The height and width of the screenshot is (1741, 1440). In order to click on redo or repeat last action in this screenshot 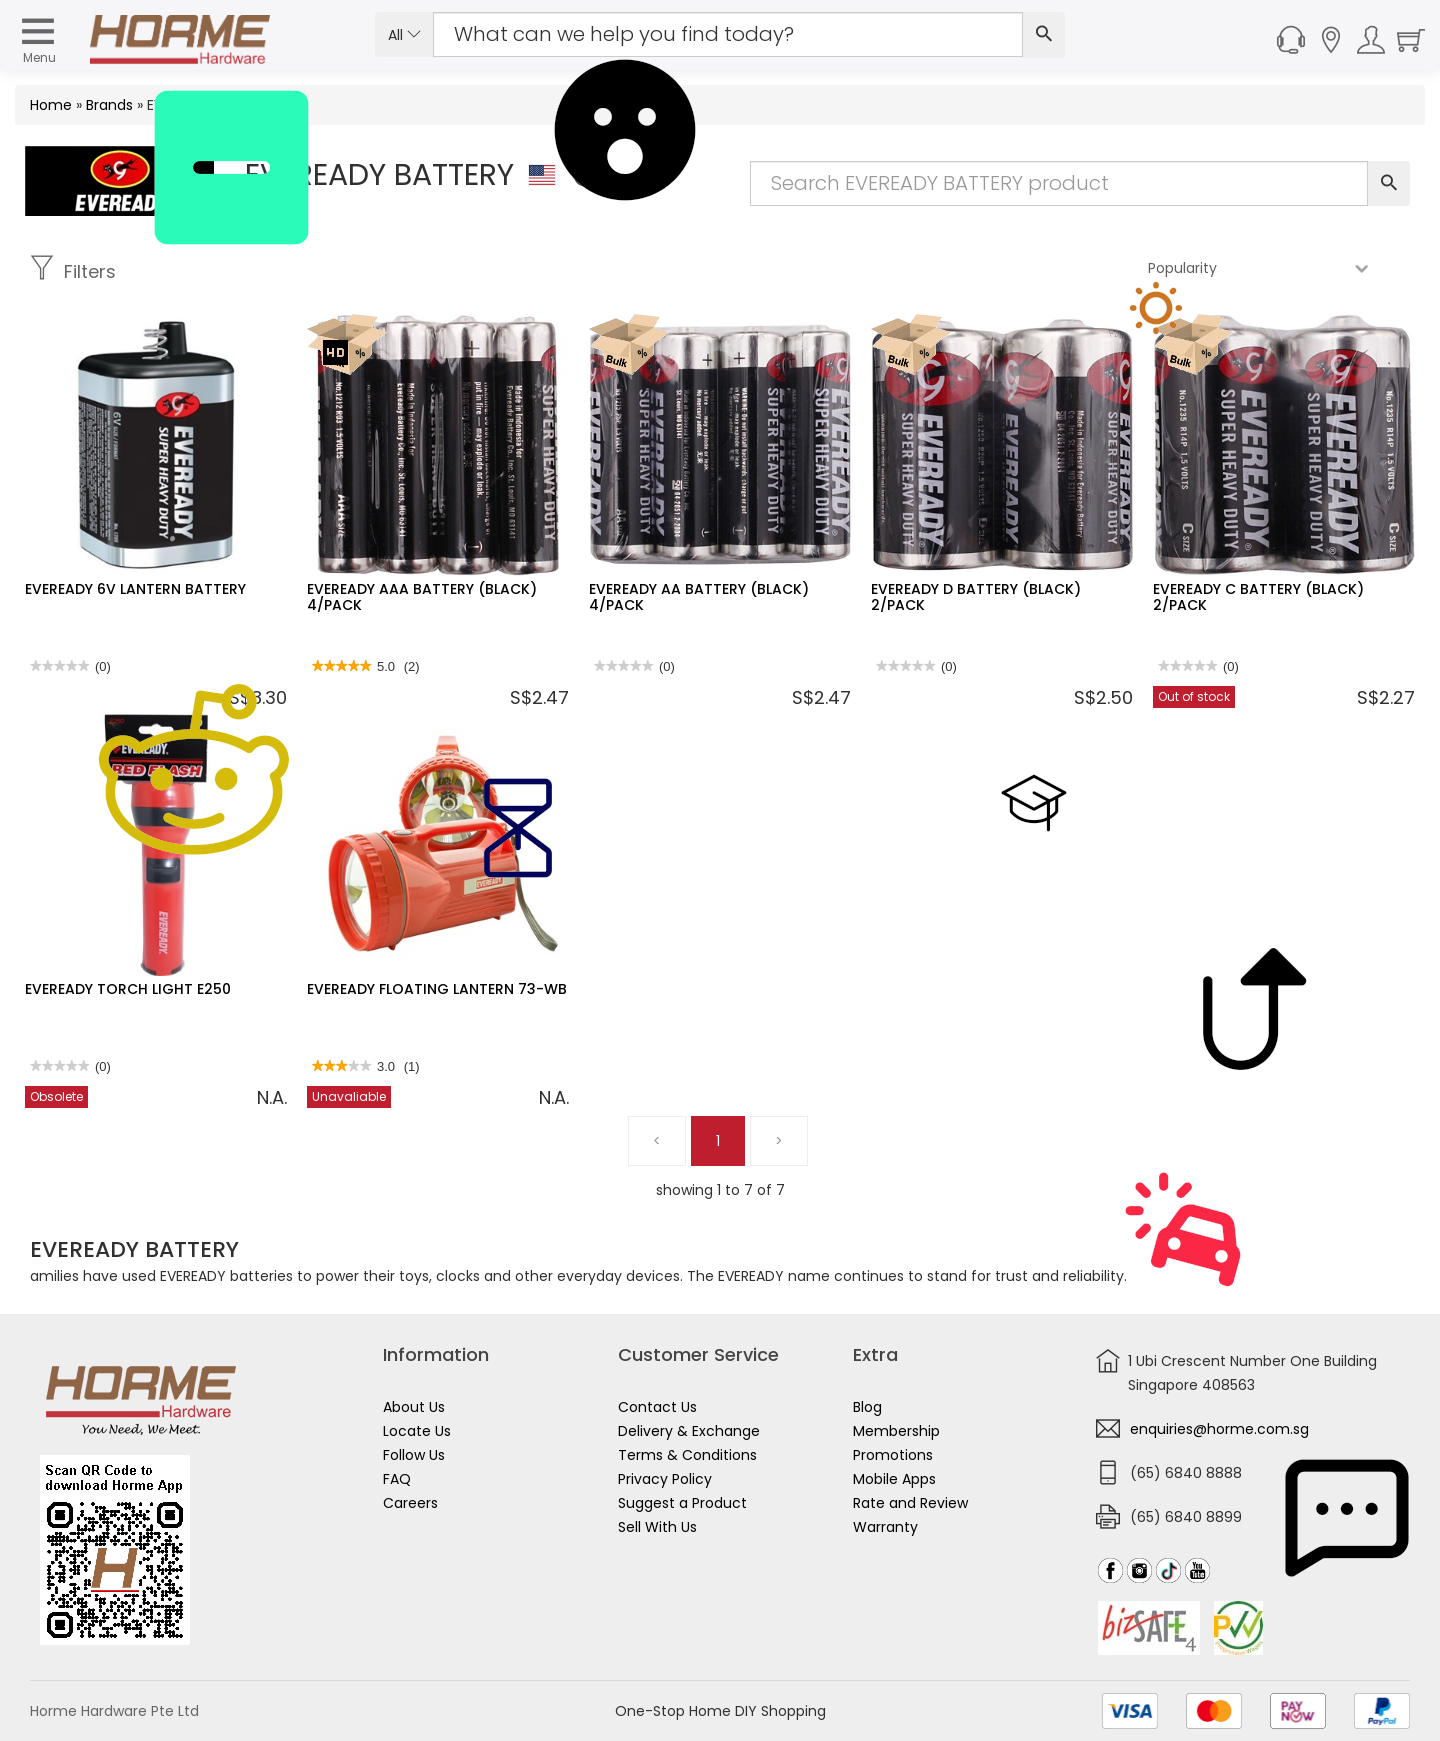, I will do `click(1250, 1009)`.